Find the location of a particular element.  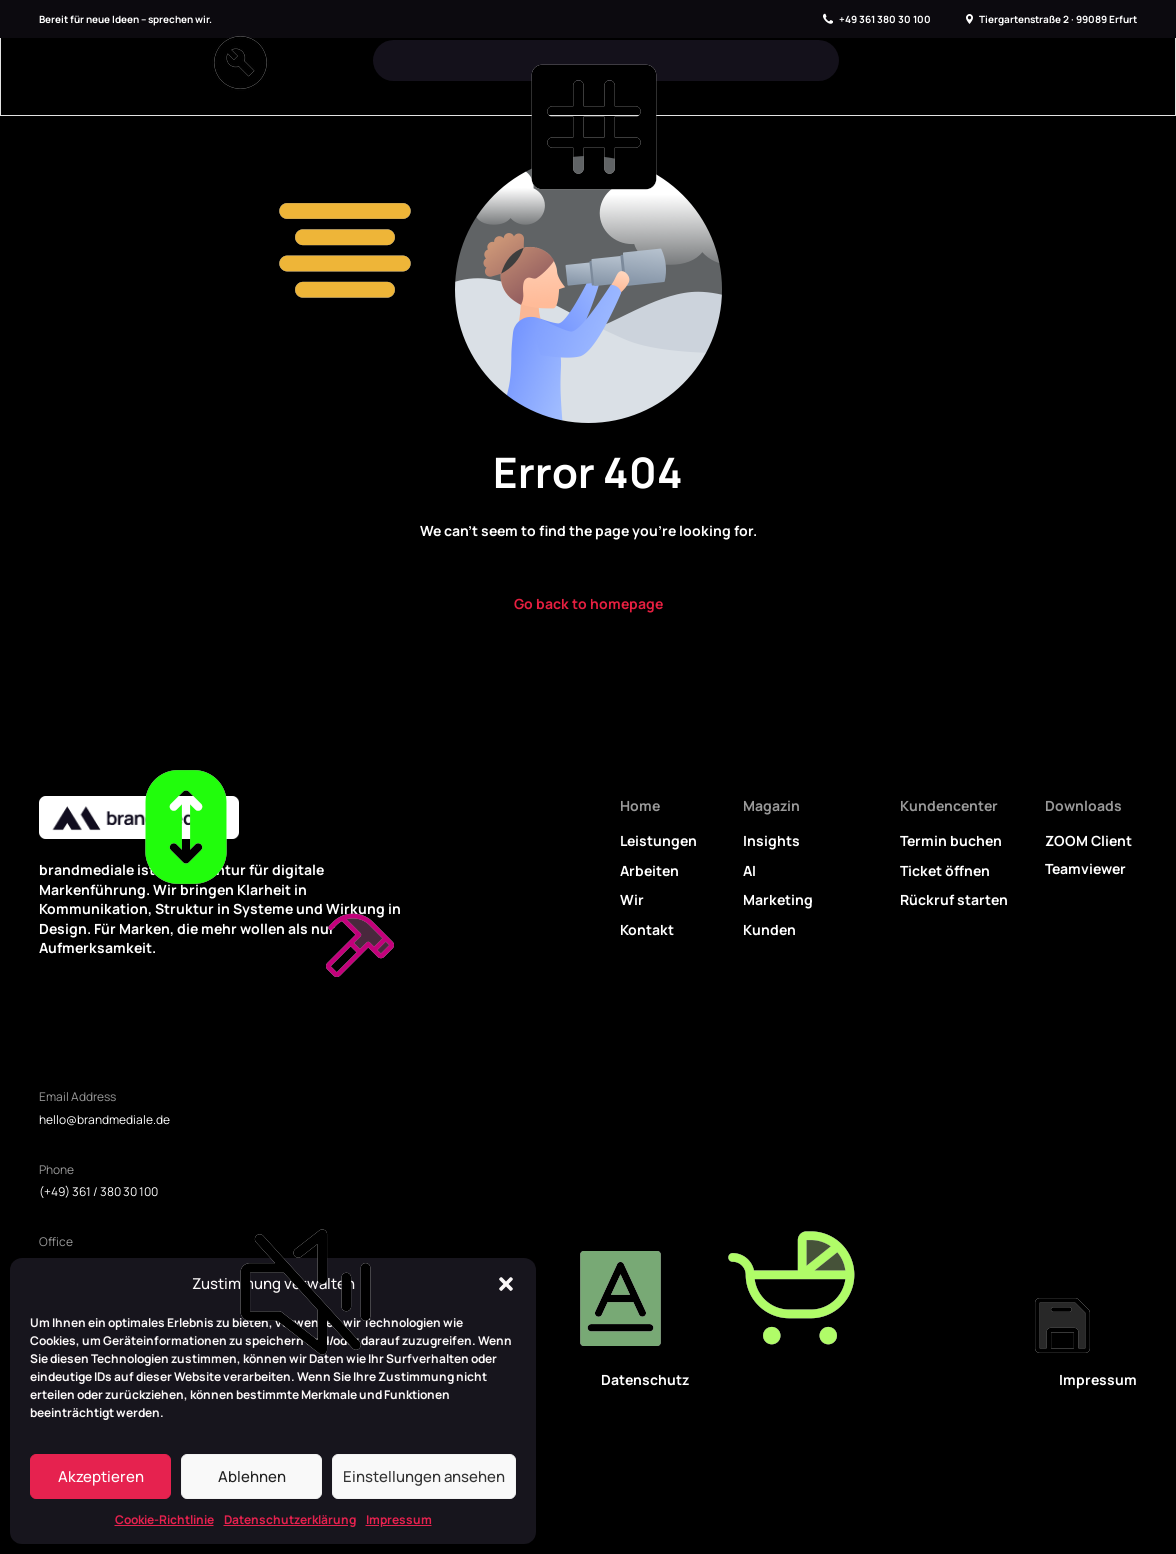

scroll up or down on the page is located at coordinates (186, 827).